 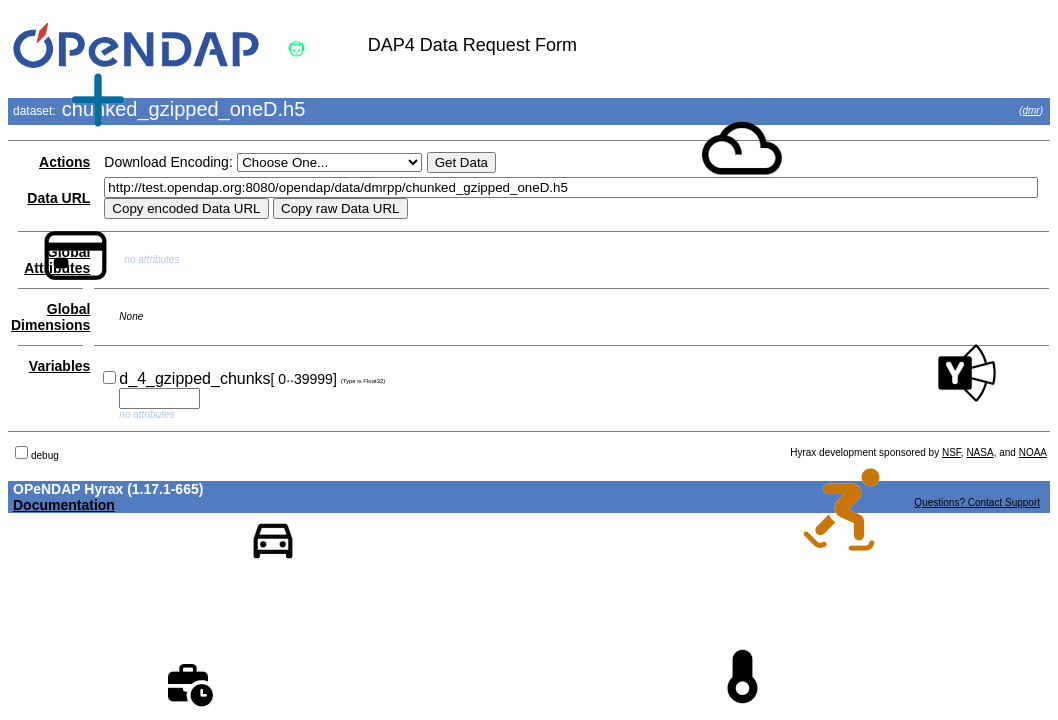 What do you see at coordinates (742, 148) in the screenshot?
I see `view cloud storage` at bounding box center [742, 148].